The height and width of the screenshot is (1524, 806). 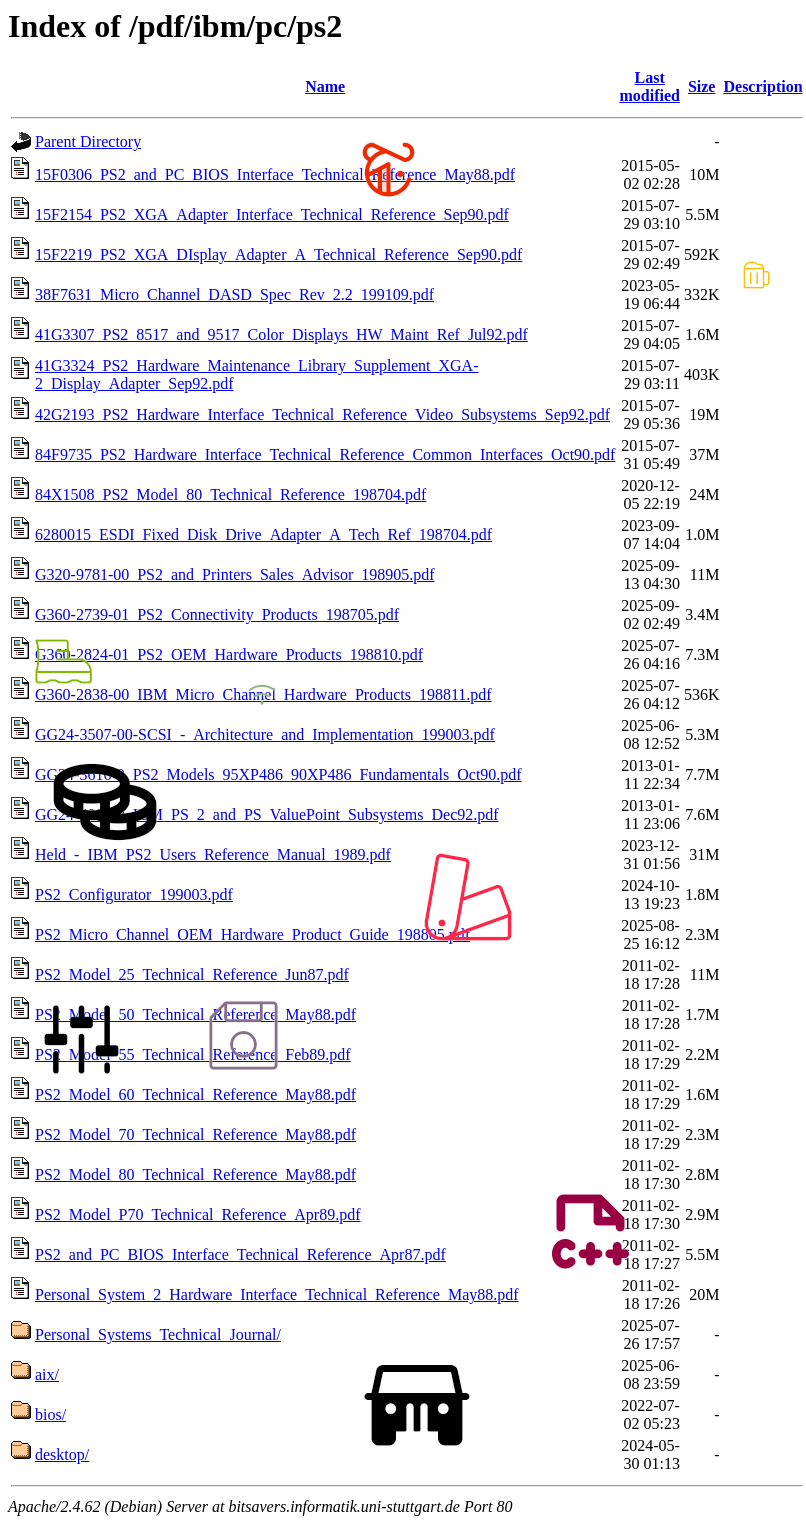 What do you see at coordinates (464, 900) in the screenshot?
I see `access color palette or theme options` at bounding box center [464, 900].